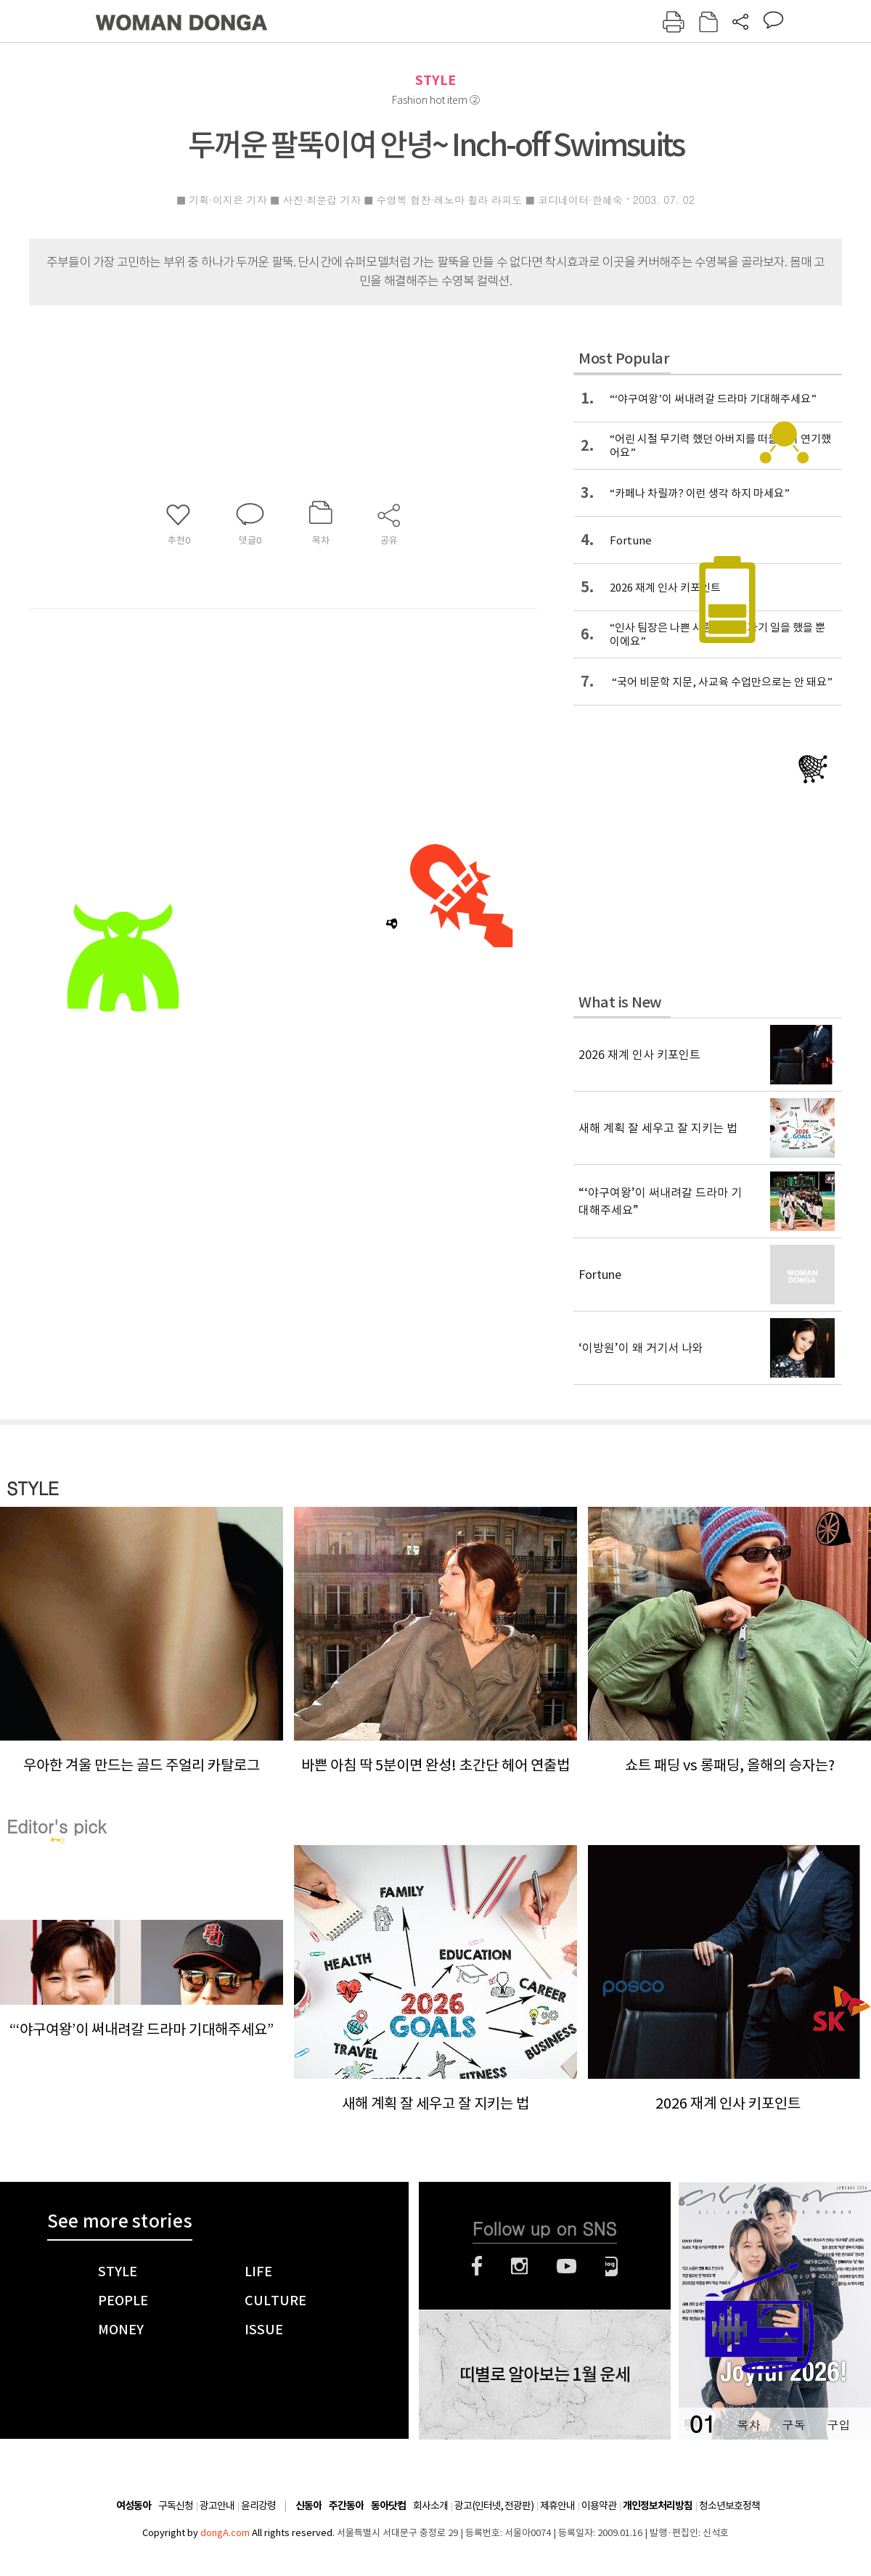 Image resolution: width=871 pixels, height=2576 pixels. Describe the element at coordinates (813, 769) in the screenshot. I see `fishing net tool or equipment in a game` at that location.